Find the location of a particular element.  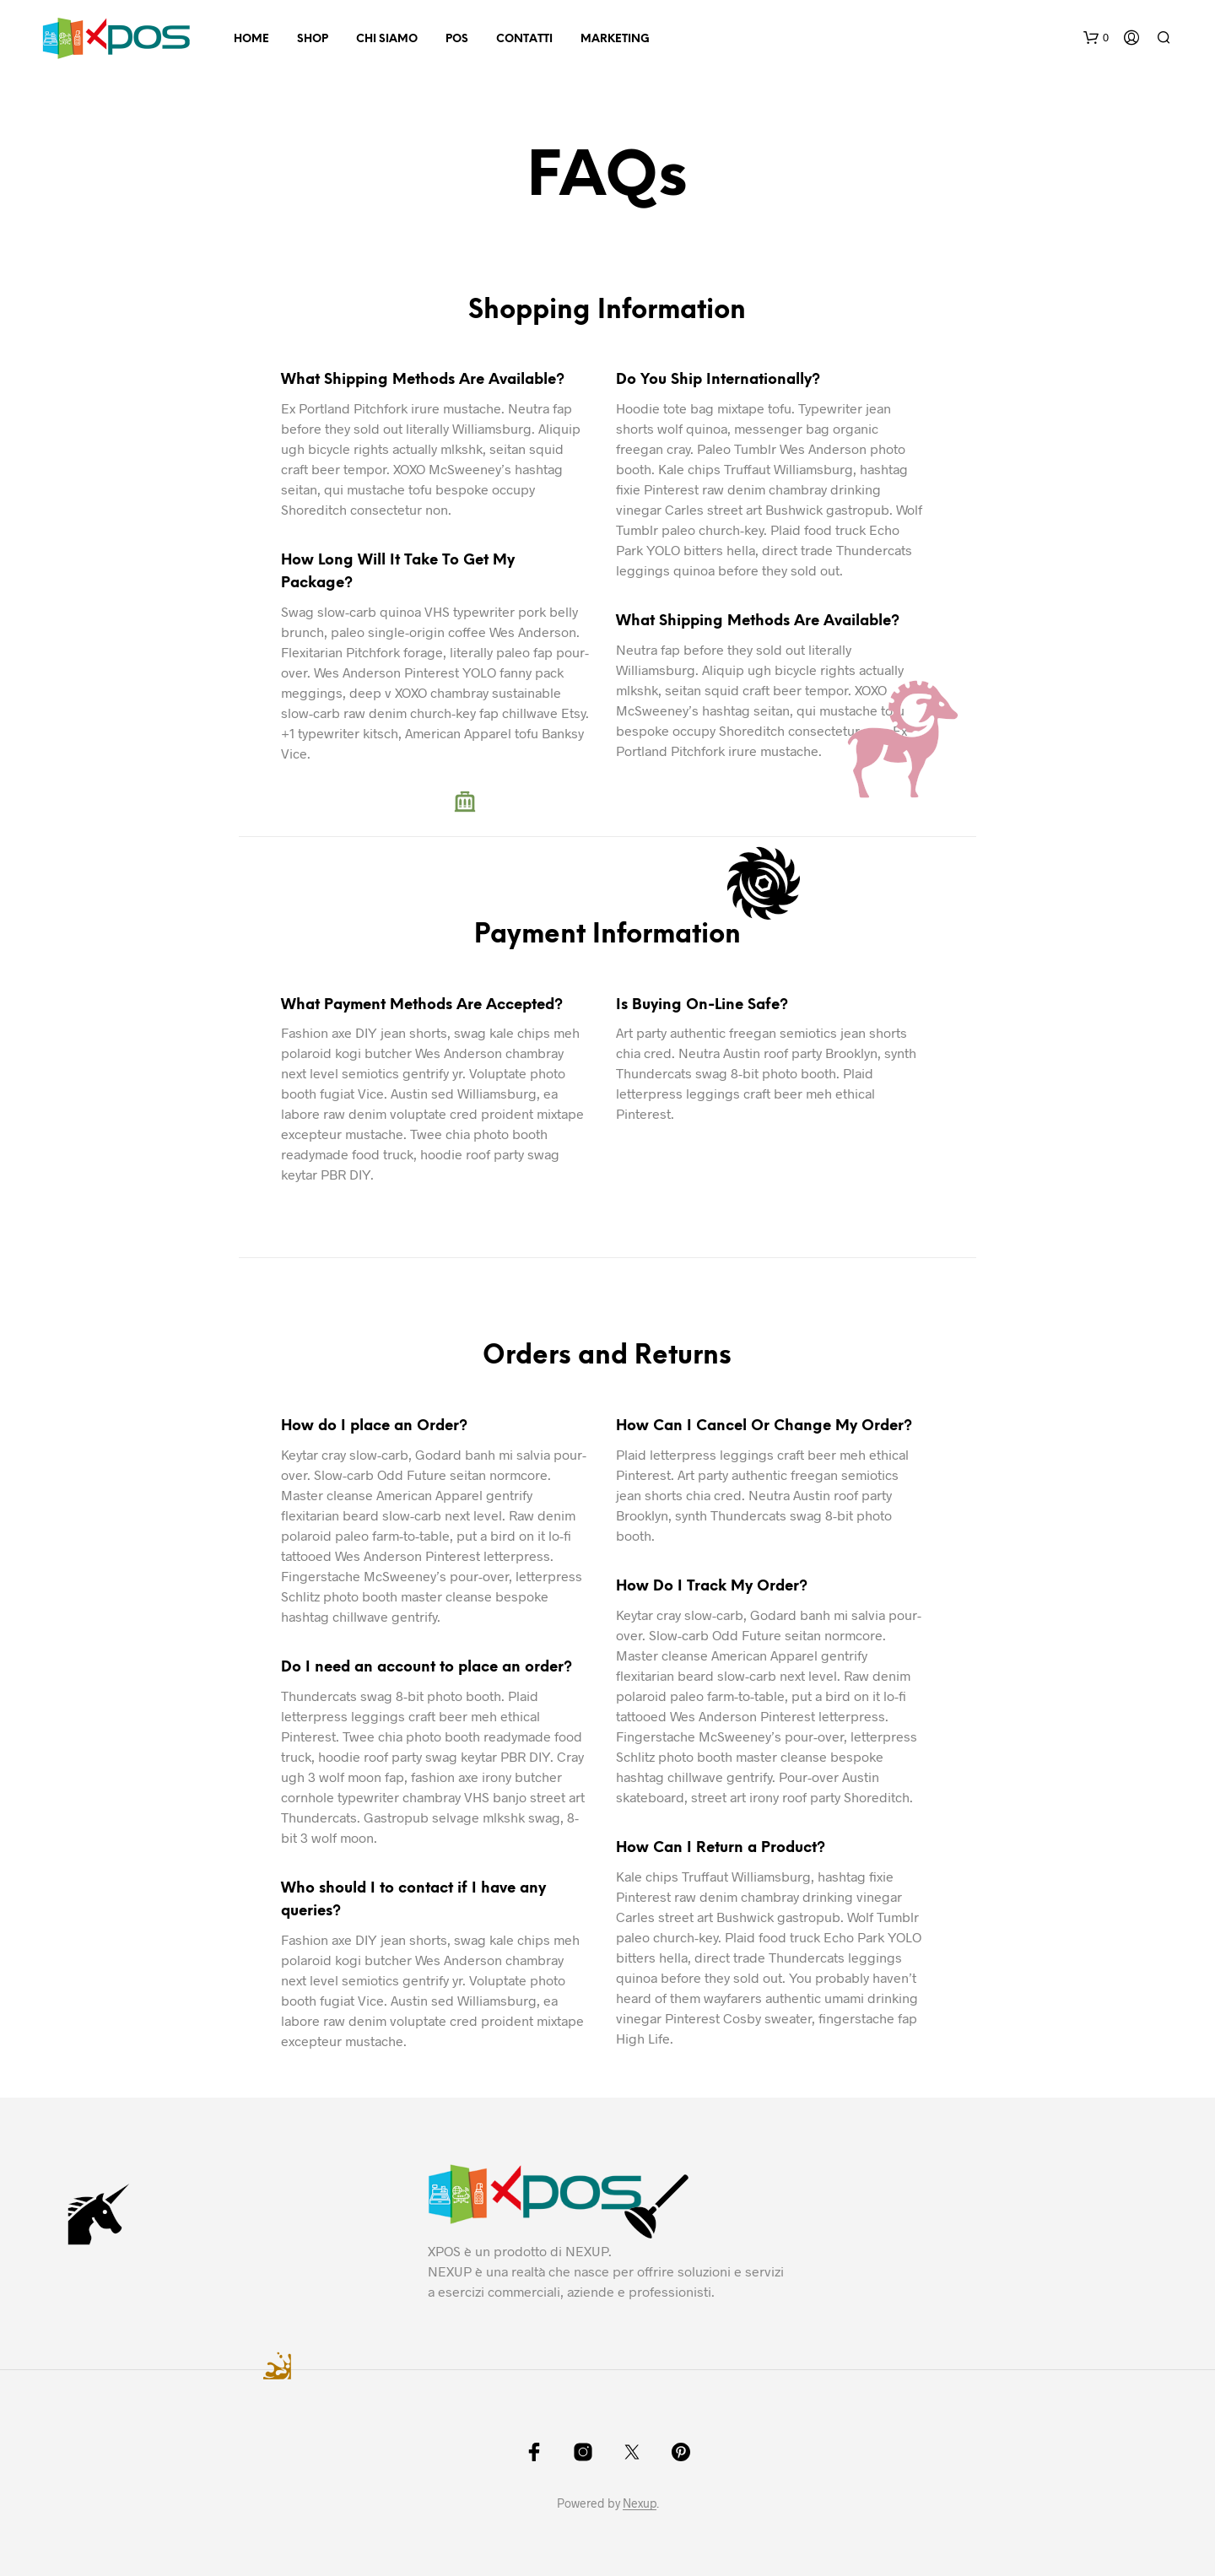

represents the Aries zodiac sign is located at coordinates (903, 739).